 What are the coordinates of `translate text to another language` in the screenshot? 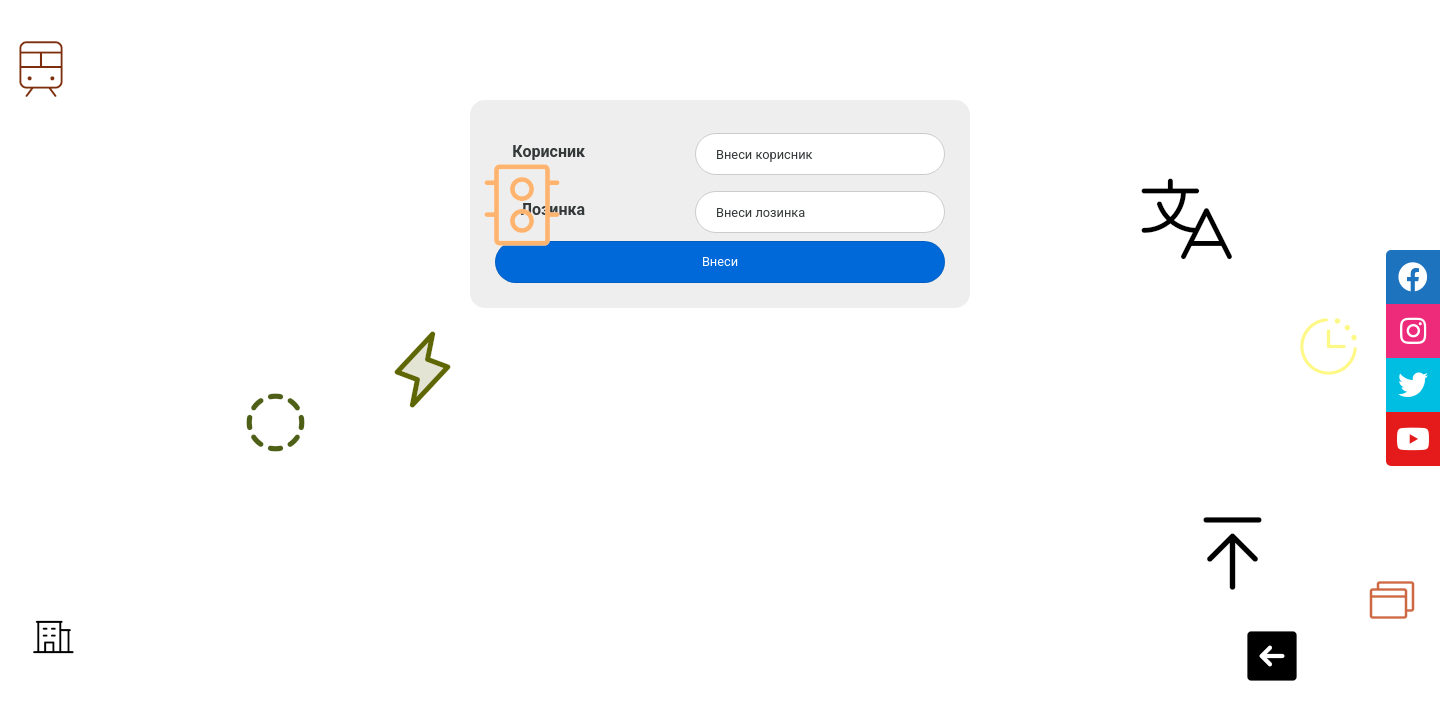 It's located at (1183, 220).